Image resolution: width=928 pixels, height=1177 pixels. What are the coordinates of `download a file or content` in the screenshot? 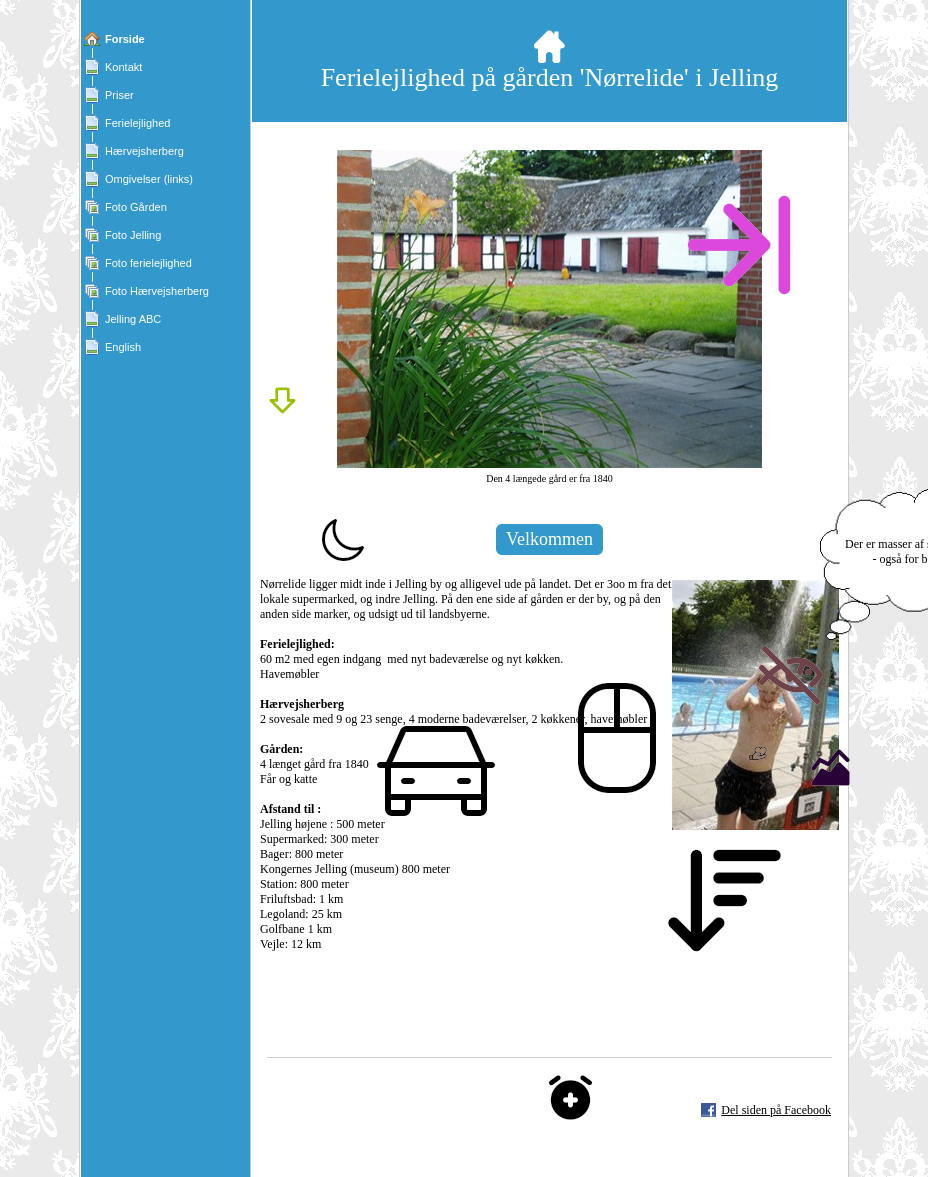 It's located at (282, 399).